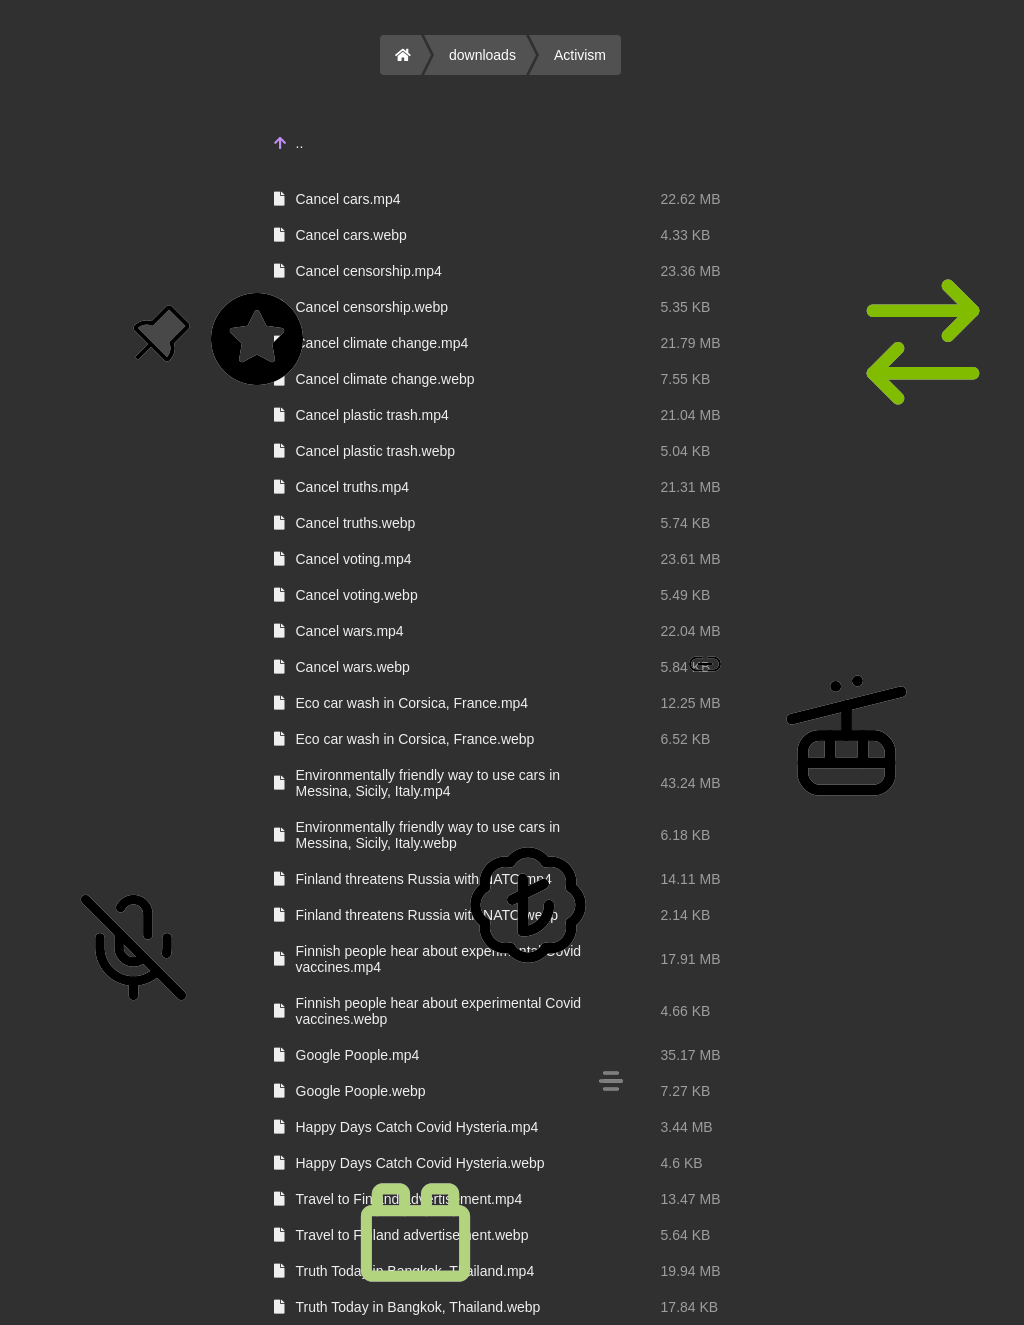  Describe the element at coordinates (133, 947) in the screenshot. I see `mute your microphone` at that location.